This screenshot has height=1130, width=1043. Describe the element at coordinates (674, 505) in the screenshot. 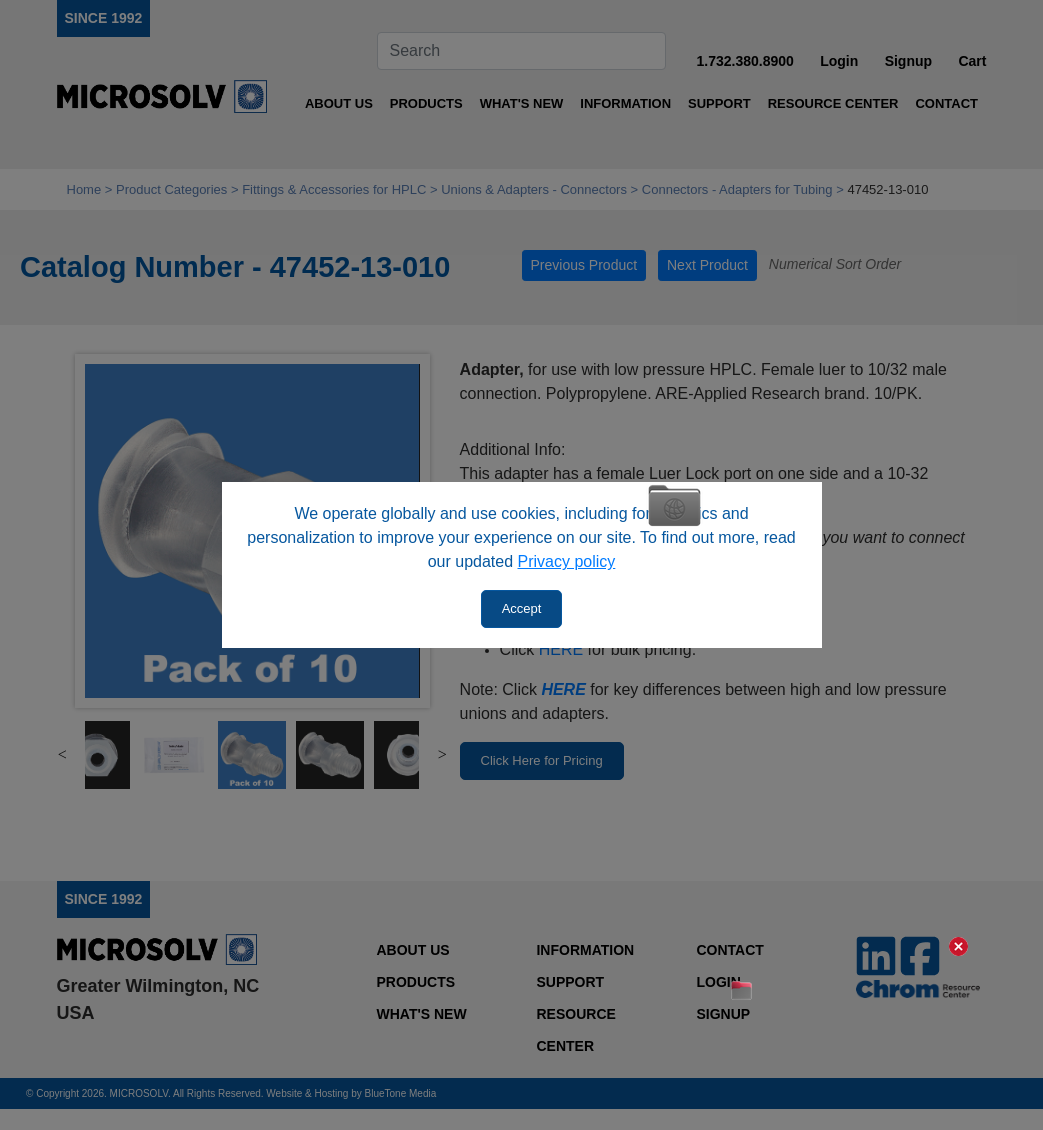

I see `folder containing html or web files` at that location.